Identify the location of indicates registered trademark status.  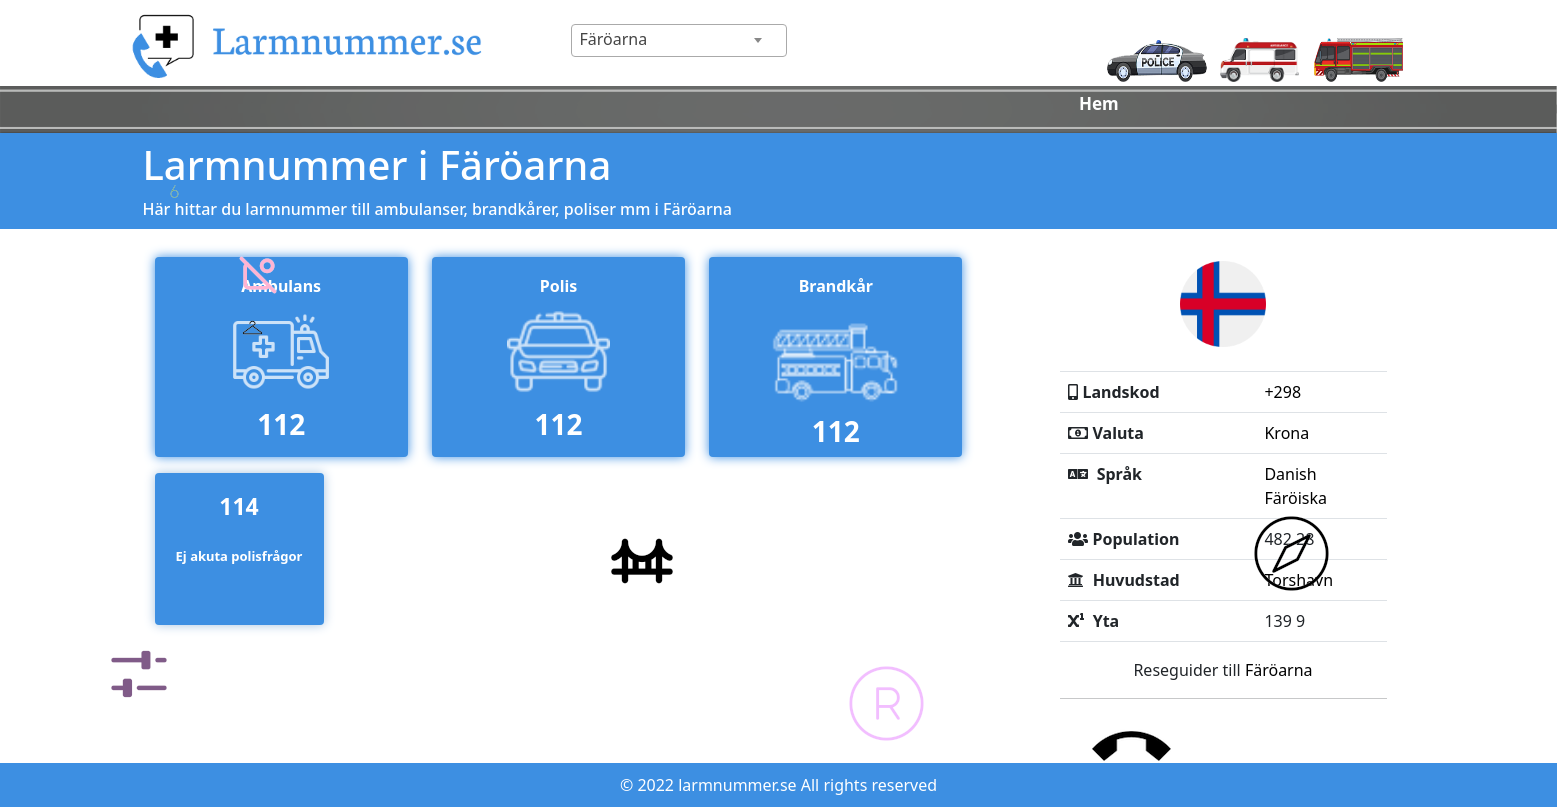
(886, 703).